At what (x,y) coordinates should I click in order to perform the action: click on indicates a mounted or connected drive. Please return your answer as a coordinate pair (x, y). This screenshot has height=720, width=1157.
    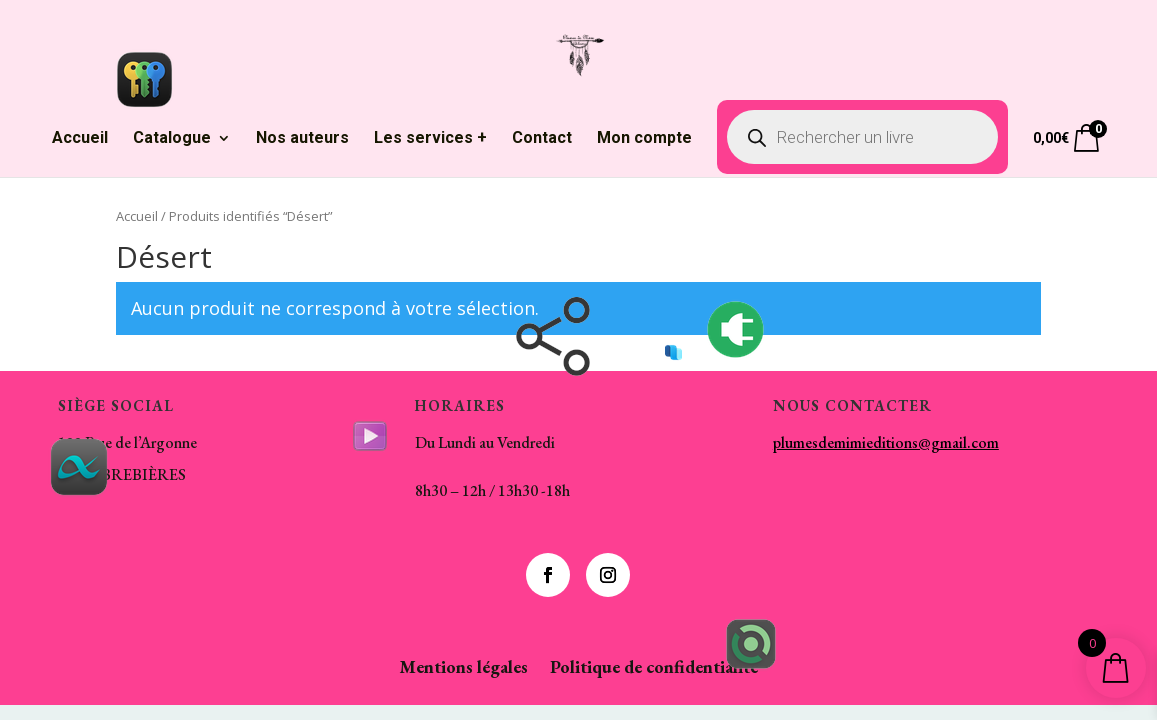
    Looking at the image, I should click on (735, 329).